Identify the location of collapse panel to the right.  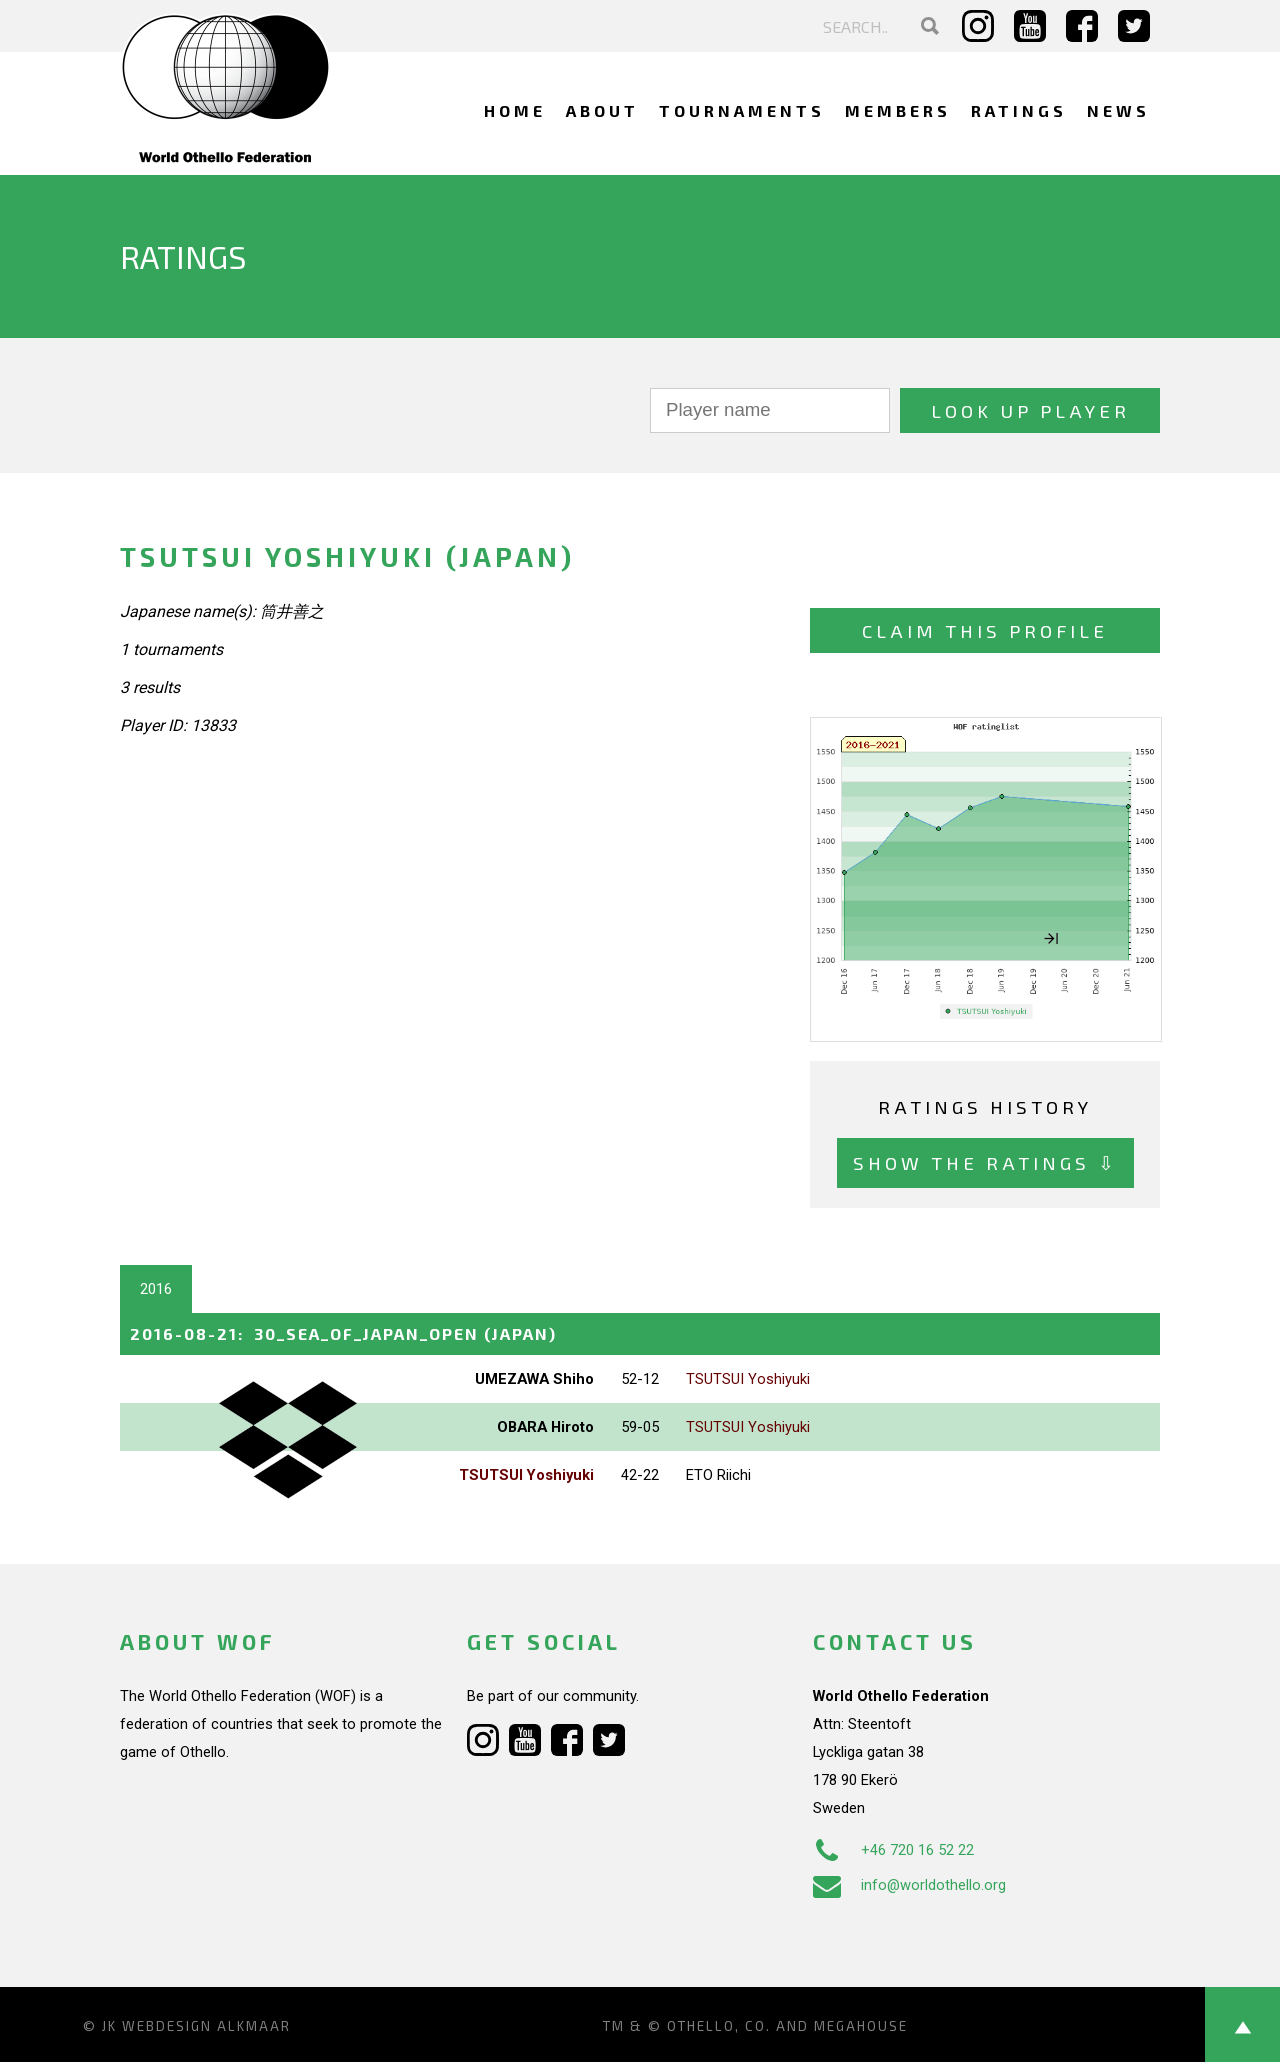
(1051, 938).